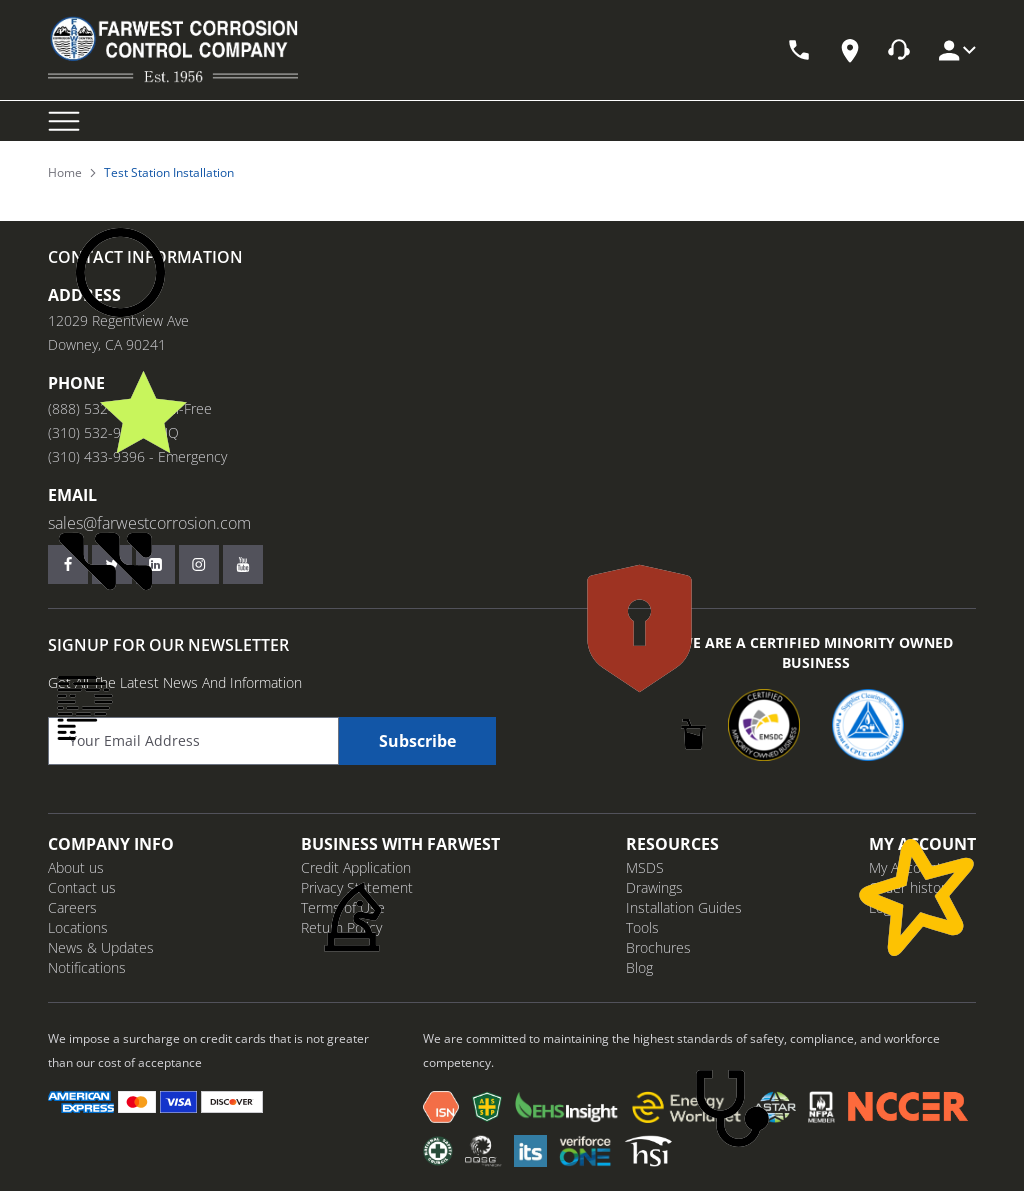 Image resolution: width=1024 pixels, height=1191 pixels. Describe the element at coordinates (353, 919) in the screenshot. I see `play chess game` at that location.